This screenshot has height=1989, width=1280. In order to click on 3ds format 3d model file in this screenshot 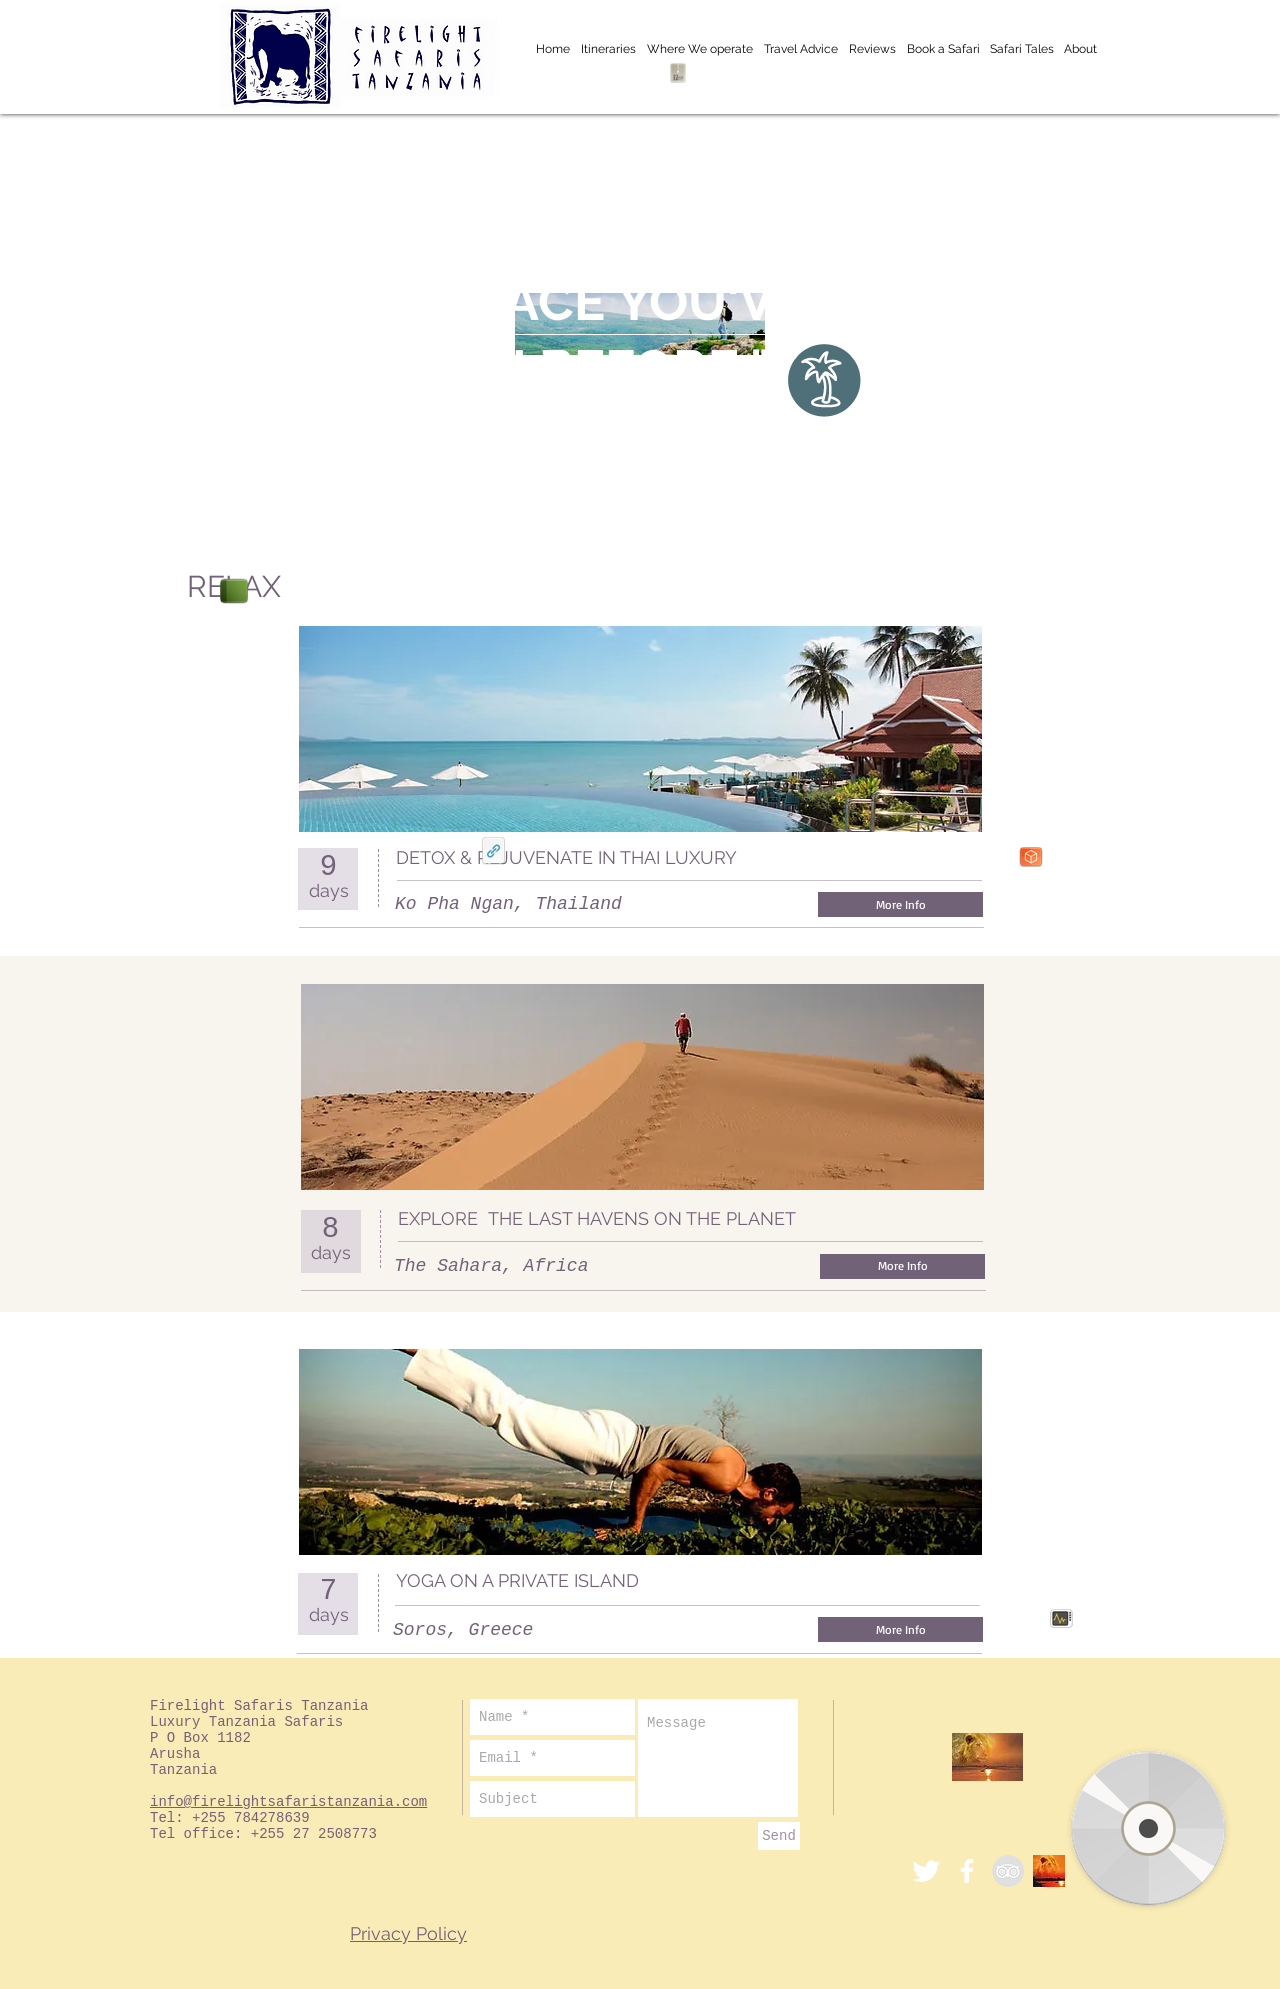, I will do `click(1031, 856)`.